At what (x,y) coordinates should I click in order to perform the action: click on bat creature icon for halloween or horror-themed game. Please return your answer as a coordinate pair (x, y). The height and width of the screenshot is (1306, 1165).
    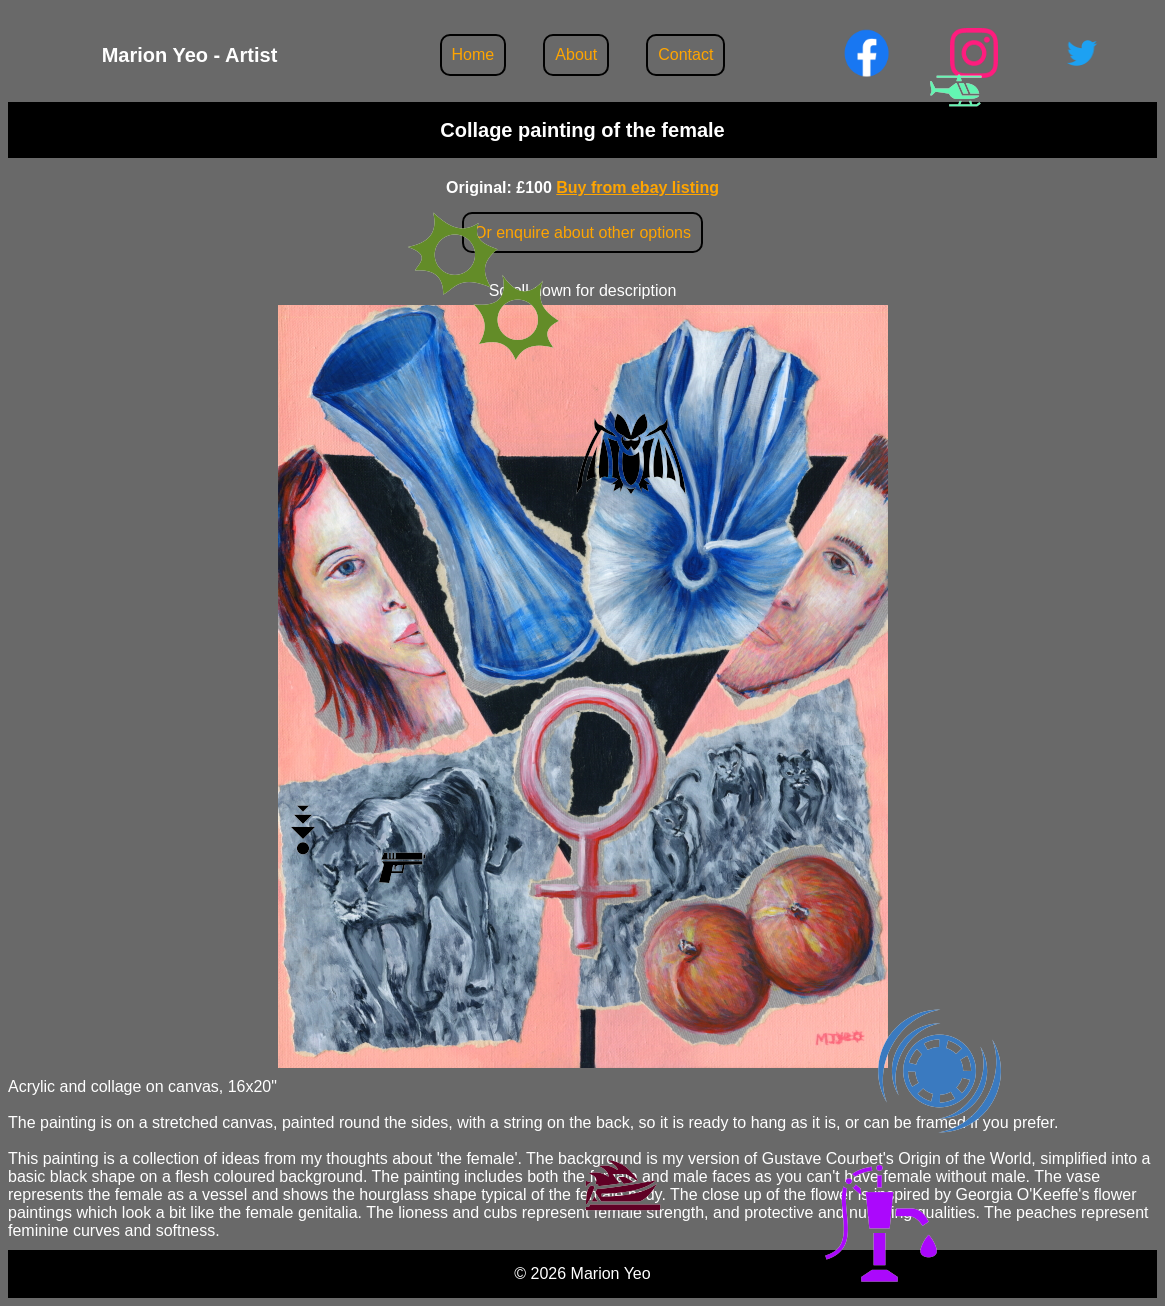
    Looking at the image, I should click on (631, 454).